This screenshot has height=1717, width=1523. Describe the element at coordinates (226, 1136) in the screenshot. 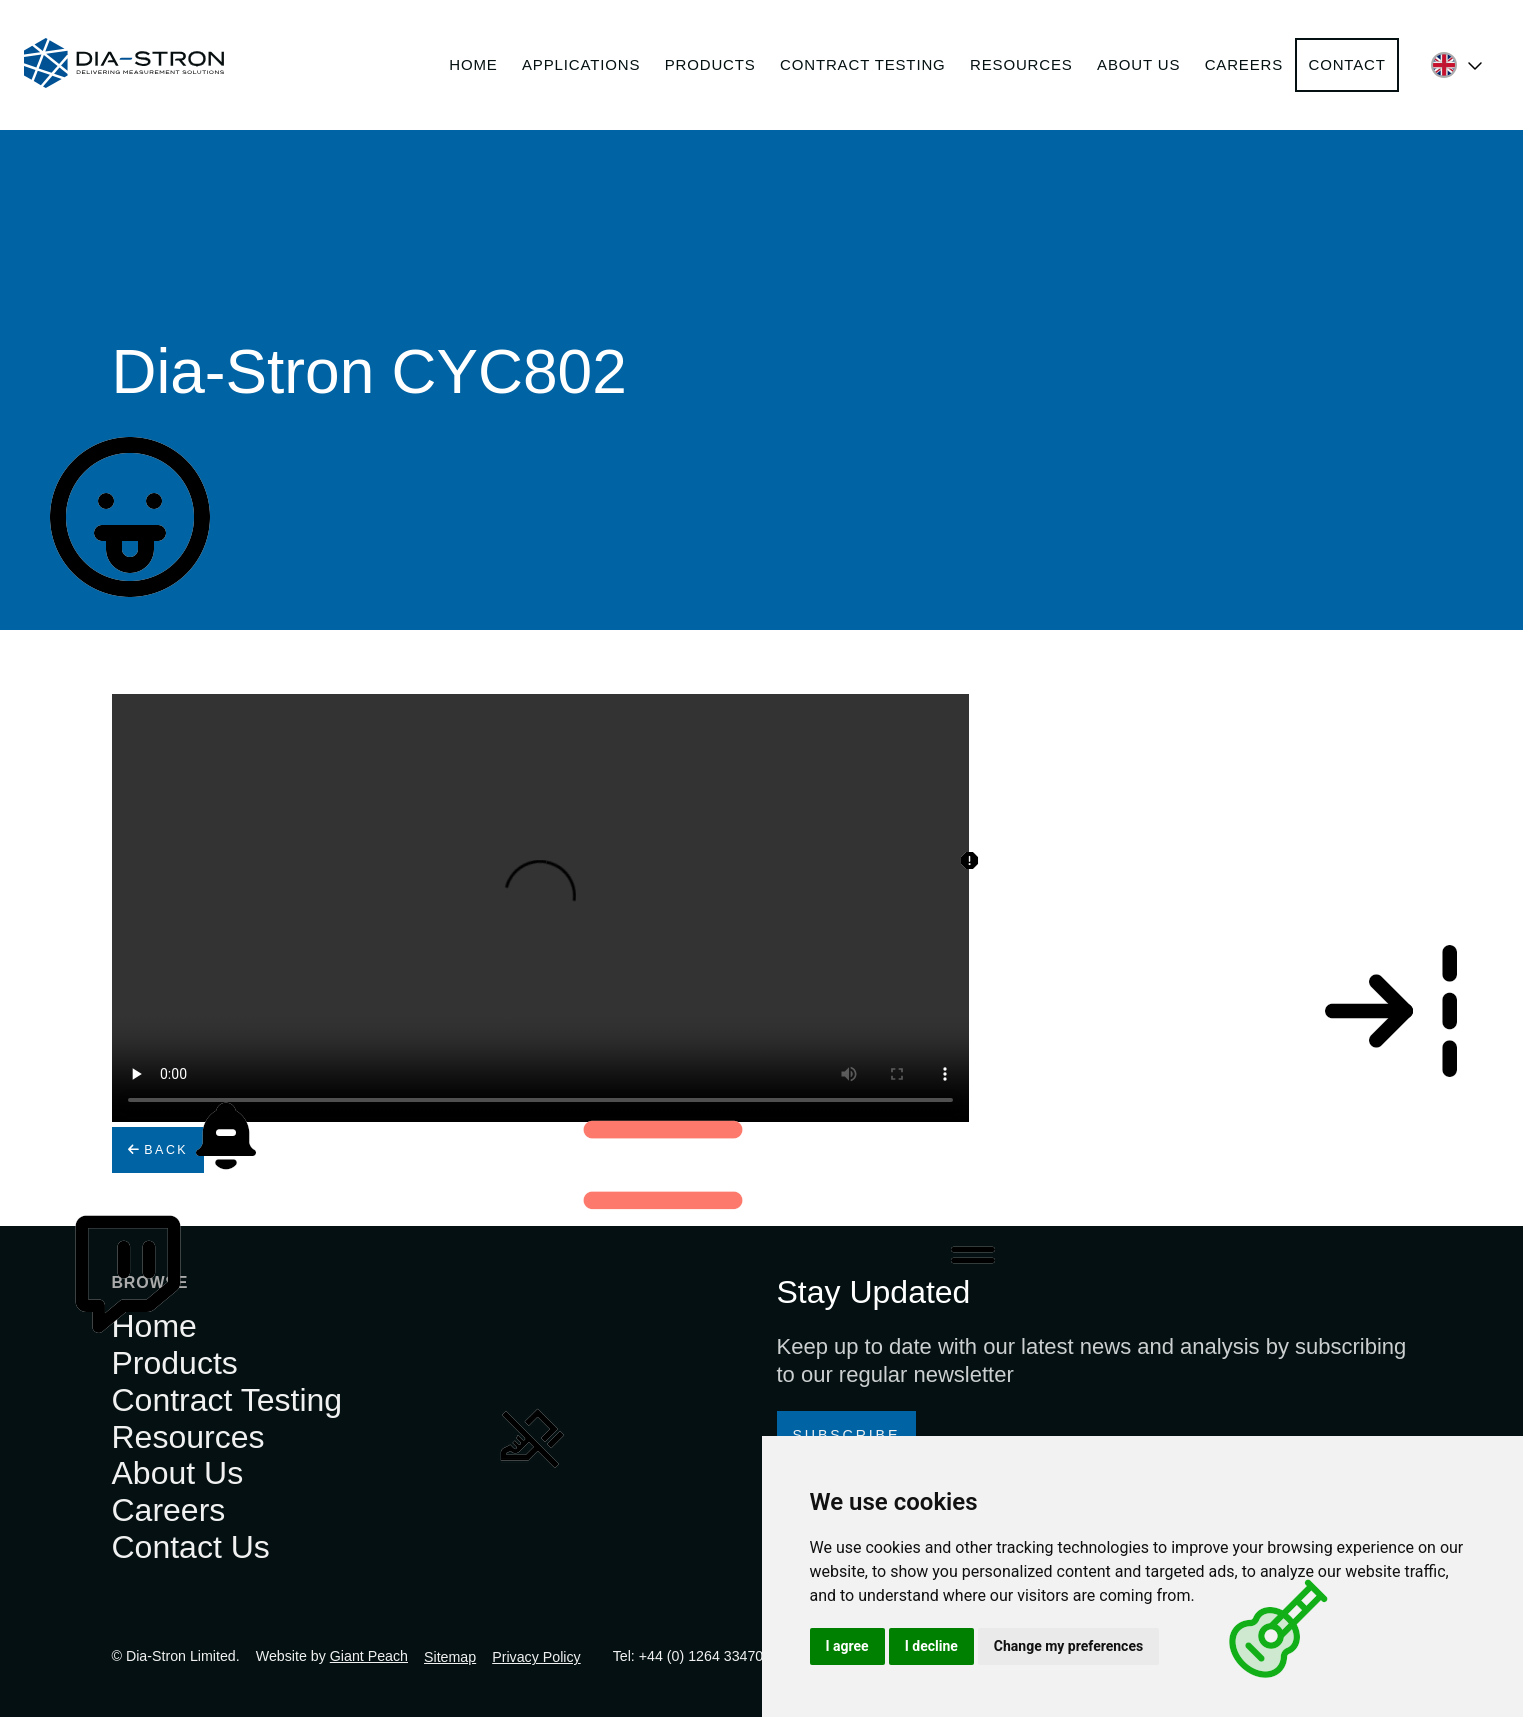

I see `remove a notification or alert` at that location.